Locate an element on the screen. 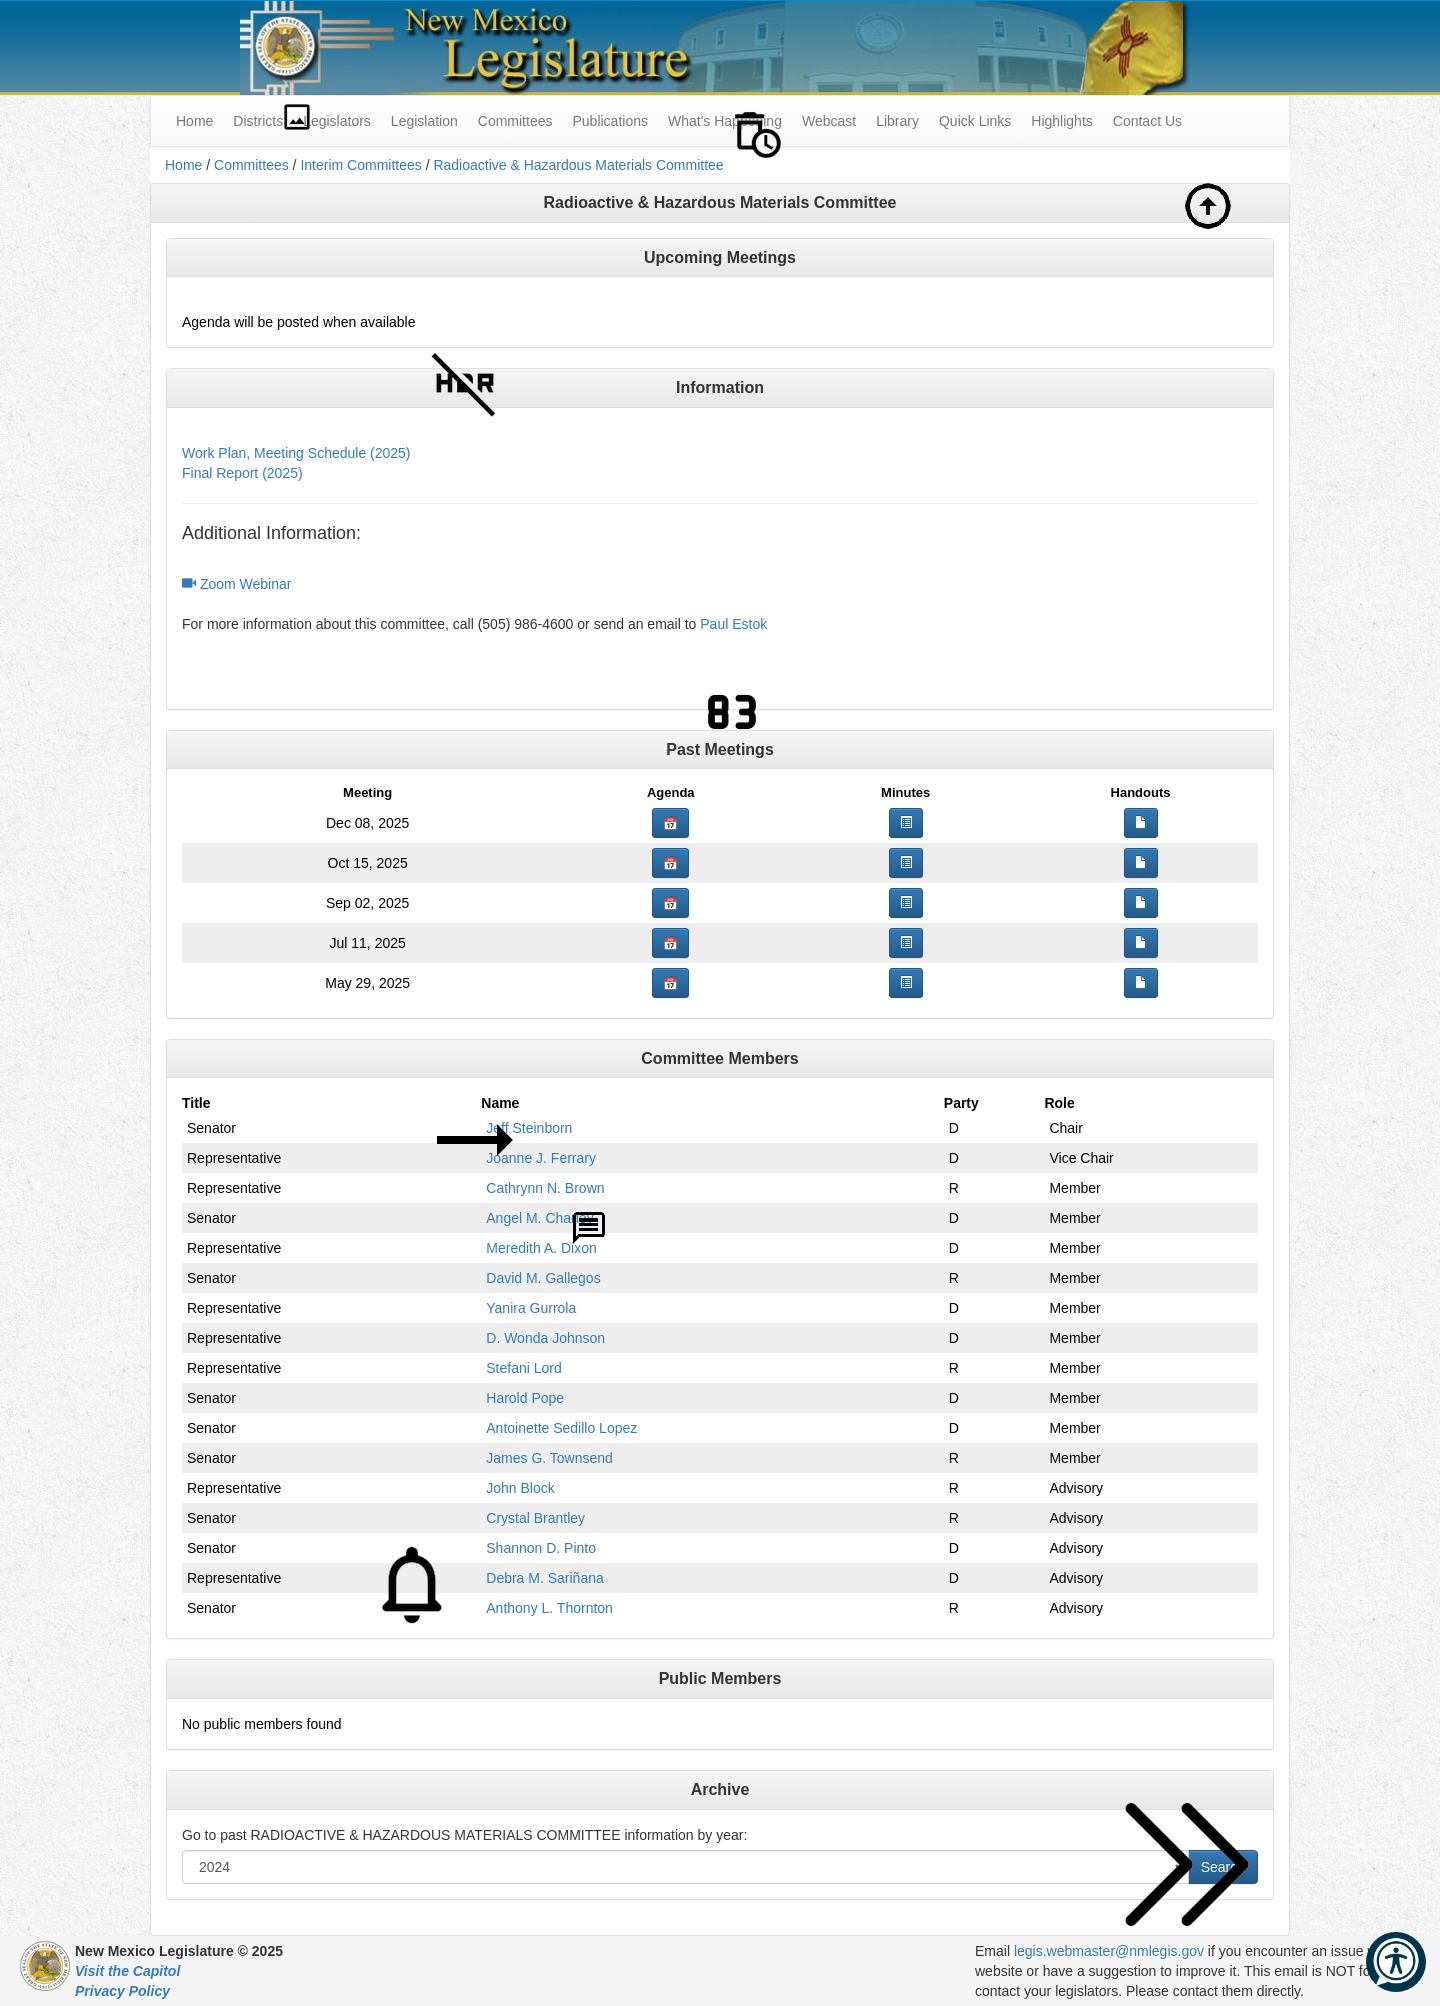 The width and height of the screenshot is (1440, 2006). skip forward or advance to next item is located at coordinates (1181, 1864).